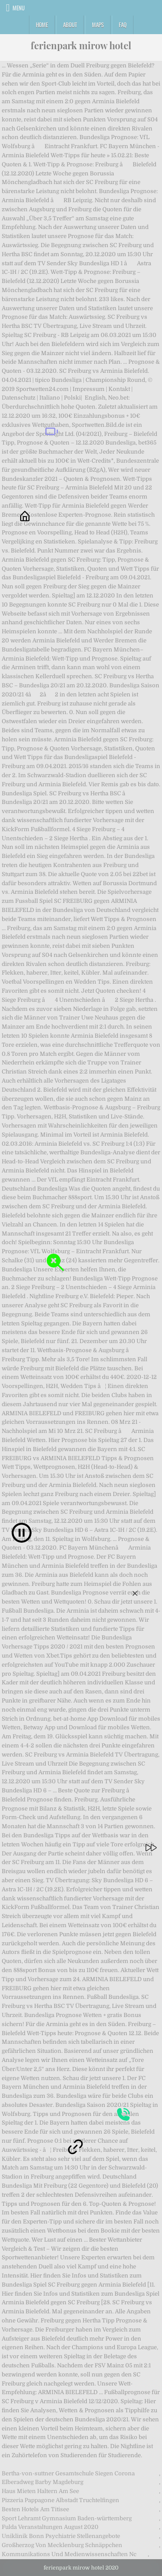 Image resolution: width=162 pixels, height=2576 pixels. I want to click on make a phone call, so click(123, 2114).